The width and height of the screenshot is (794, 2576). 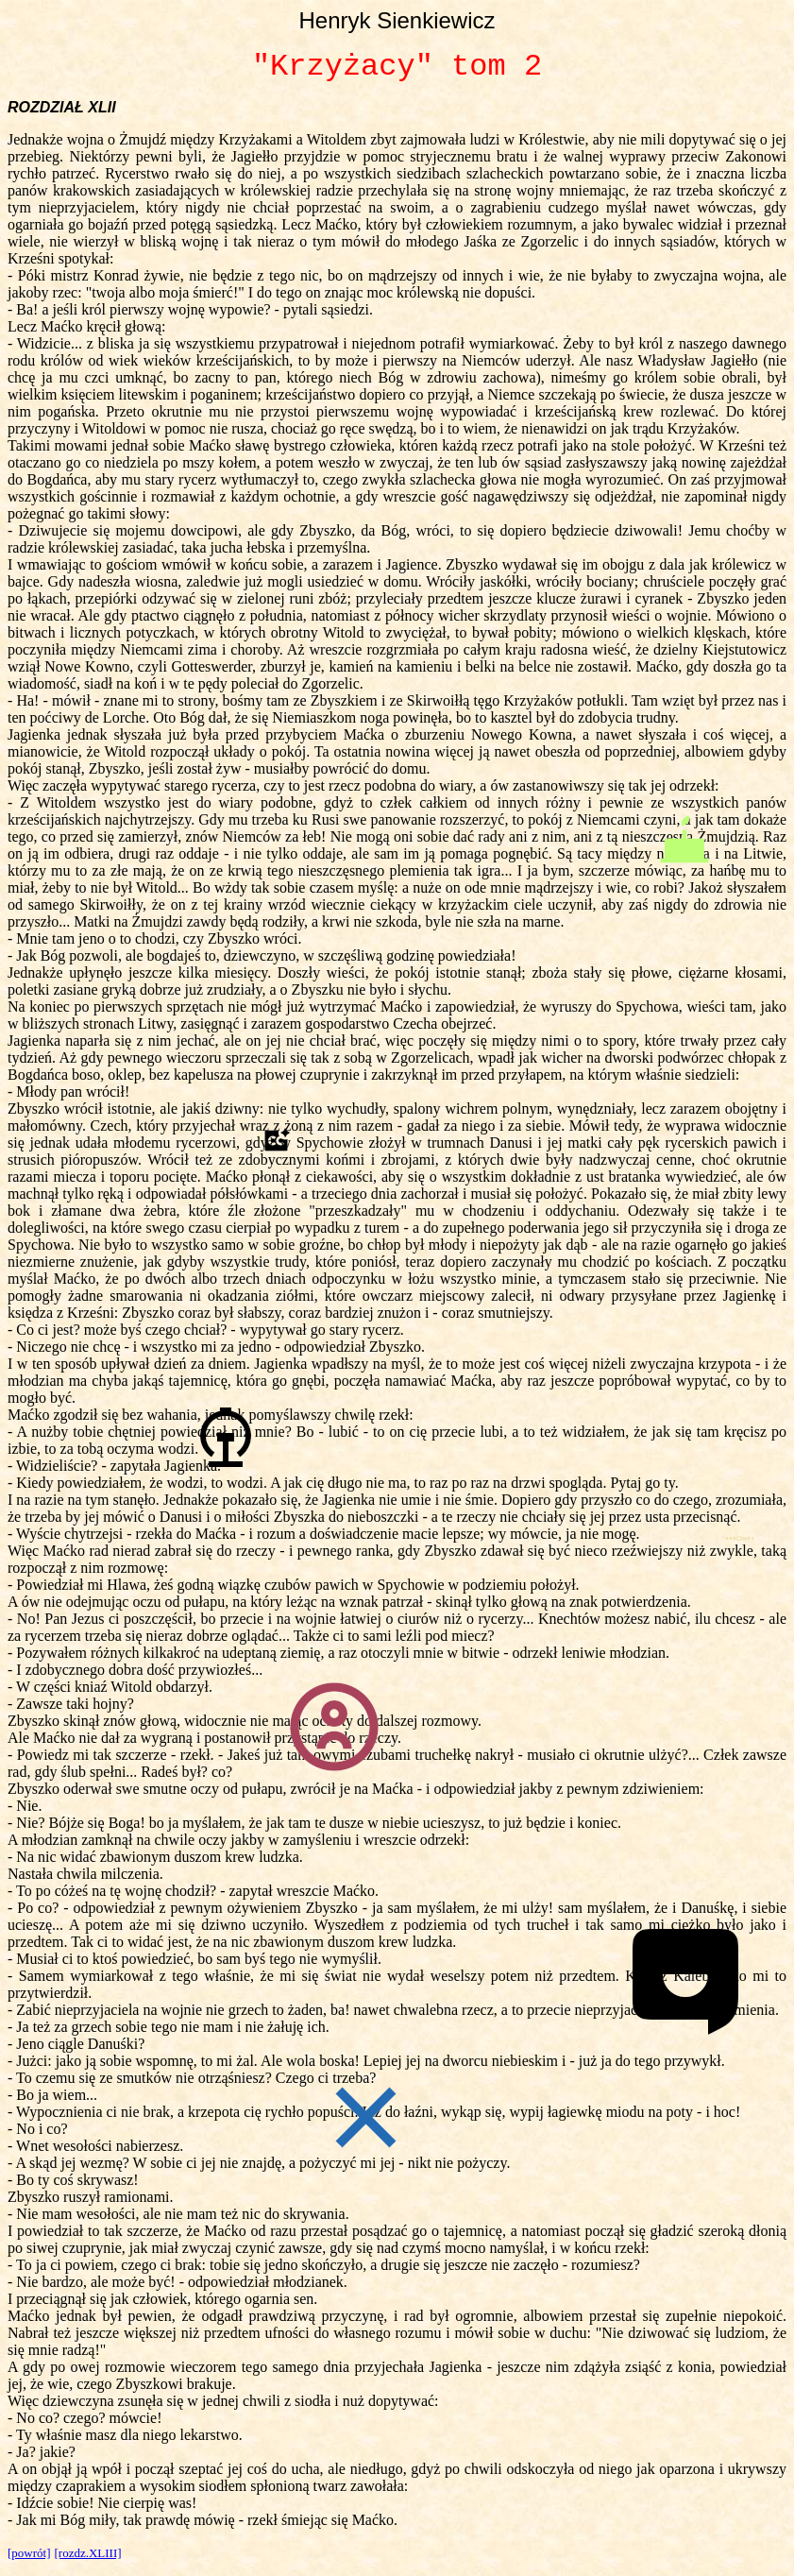 What do you see at coordinates (365, 2117) in the screenshot?
I see `close the current window or dialog` at bounding box center [365, 2117].